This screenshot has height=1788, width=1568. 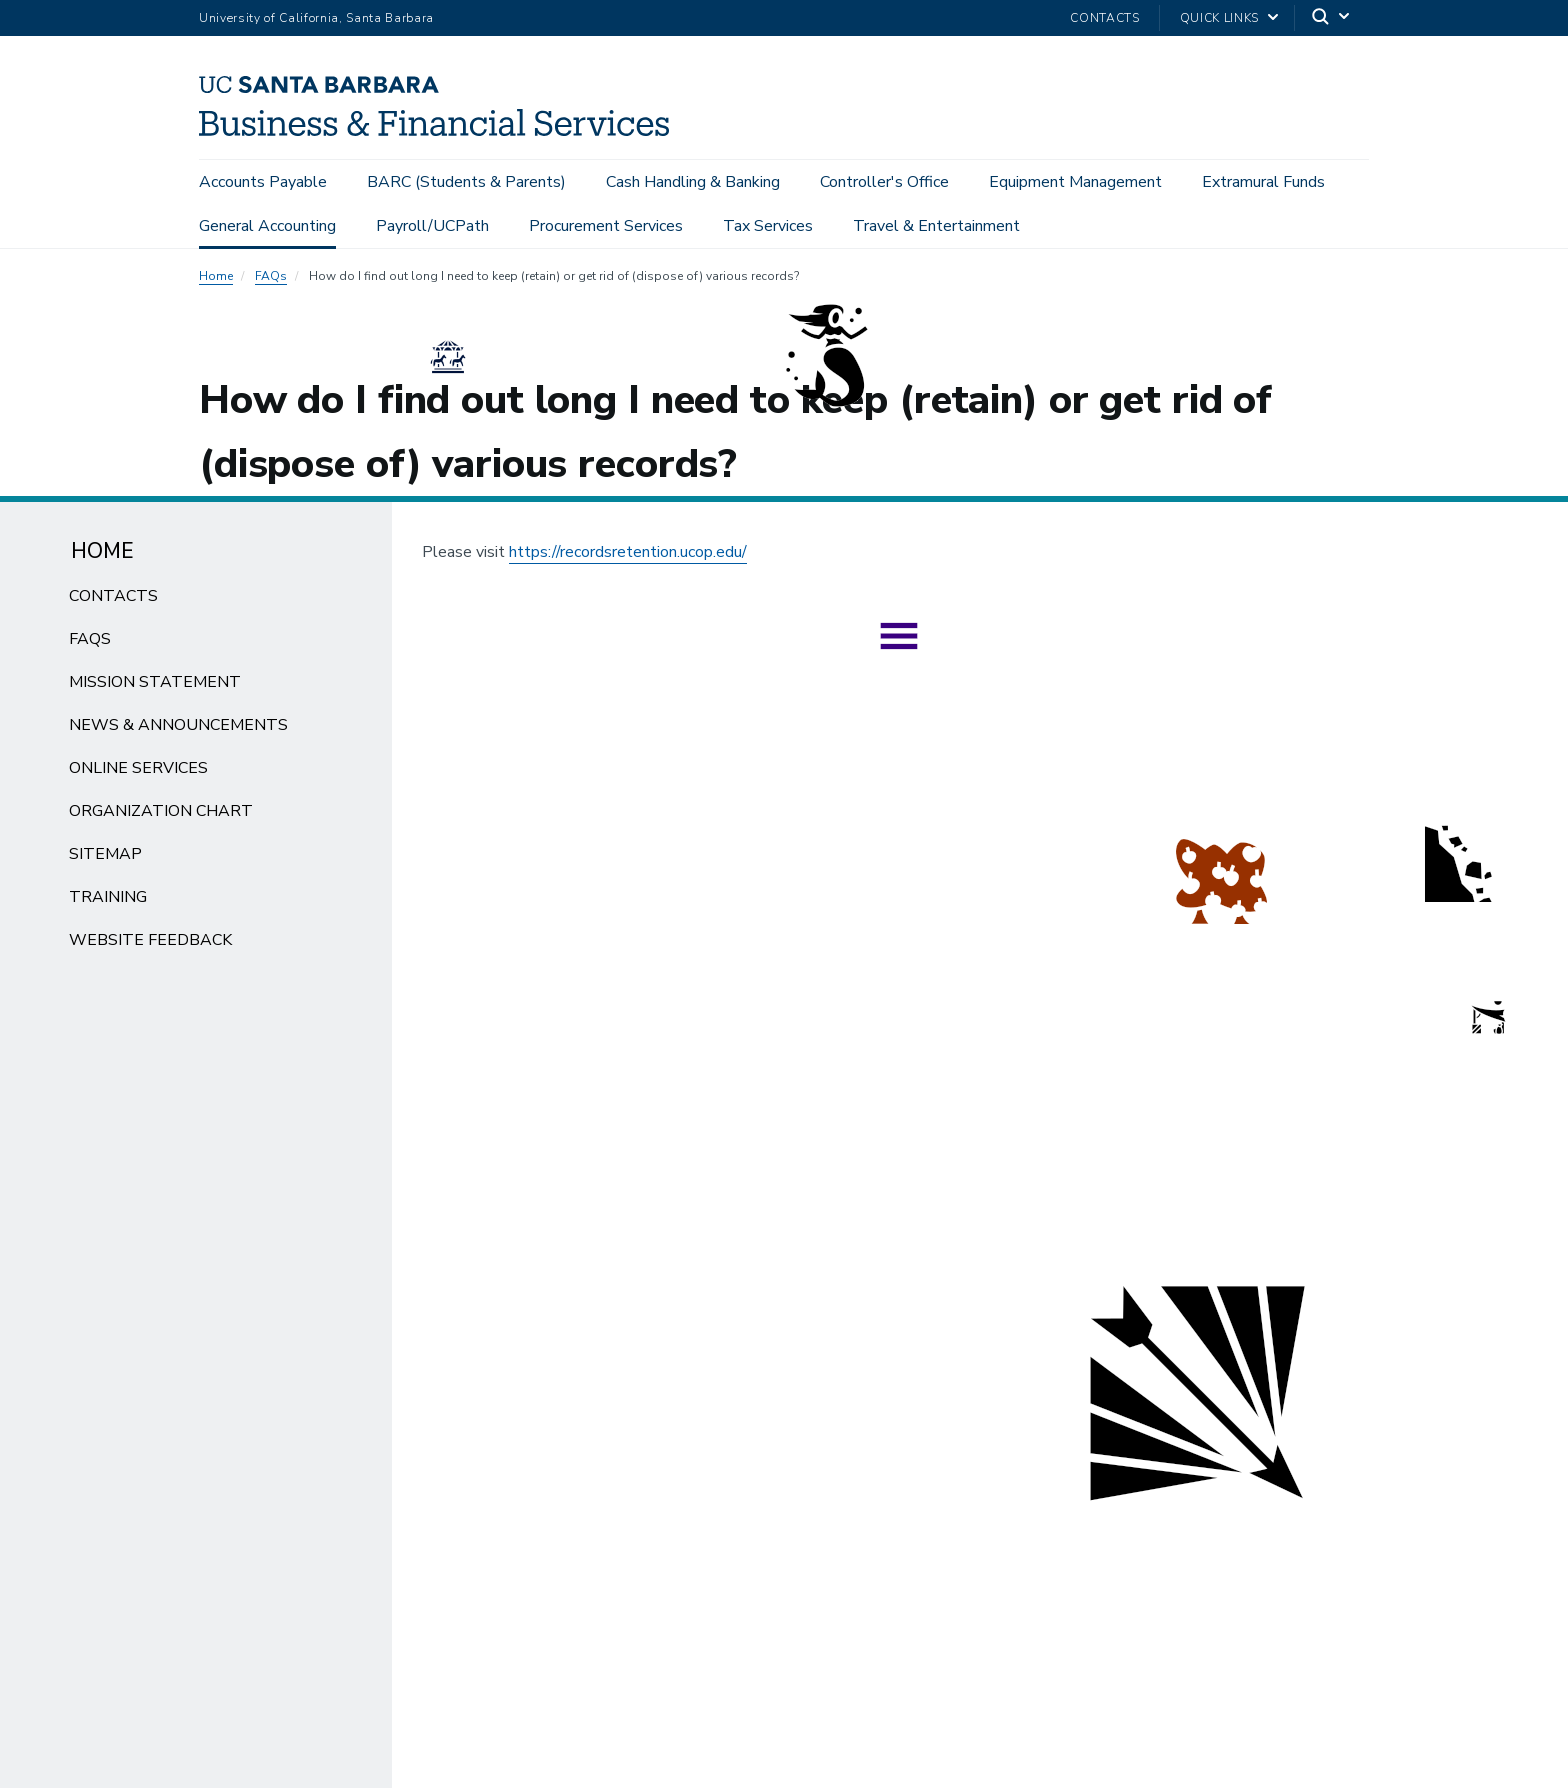 I want to click on select mermaid character or avatar, so click(x=831, y=355).